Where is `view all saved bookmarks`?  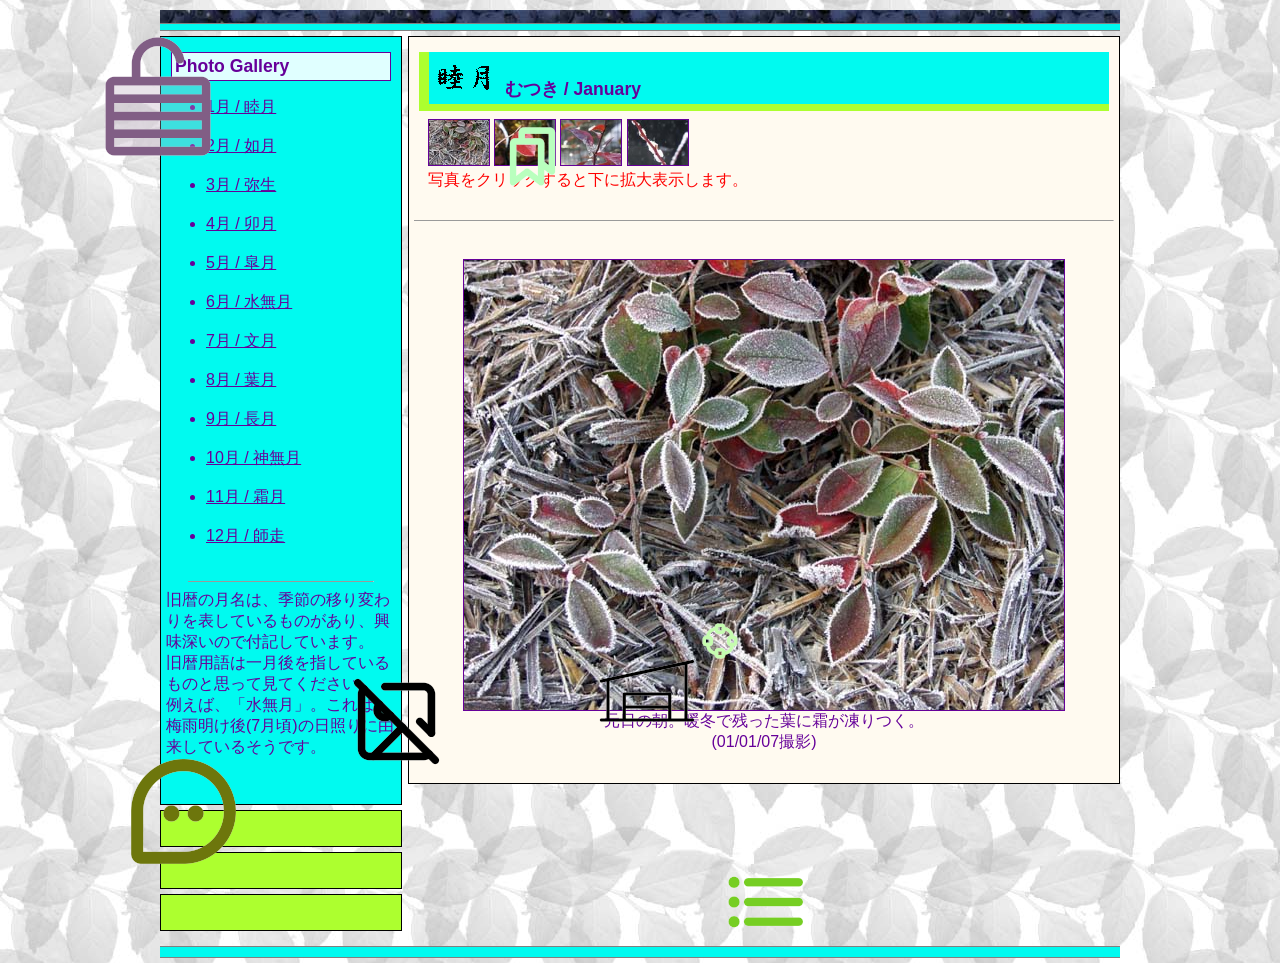 view all saved bookmarks is located at coordinates (532, 156).